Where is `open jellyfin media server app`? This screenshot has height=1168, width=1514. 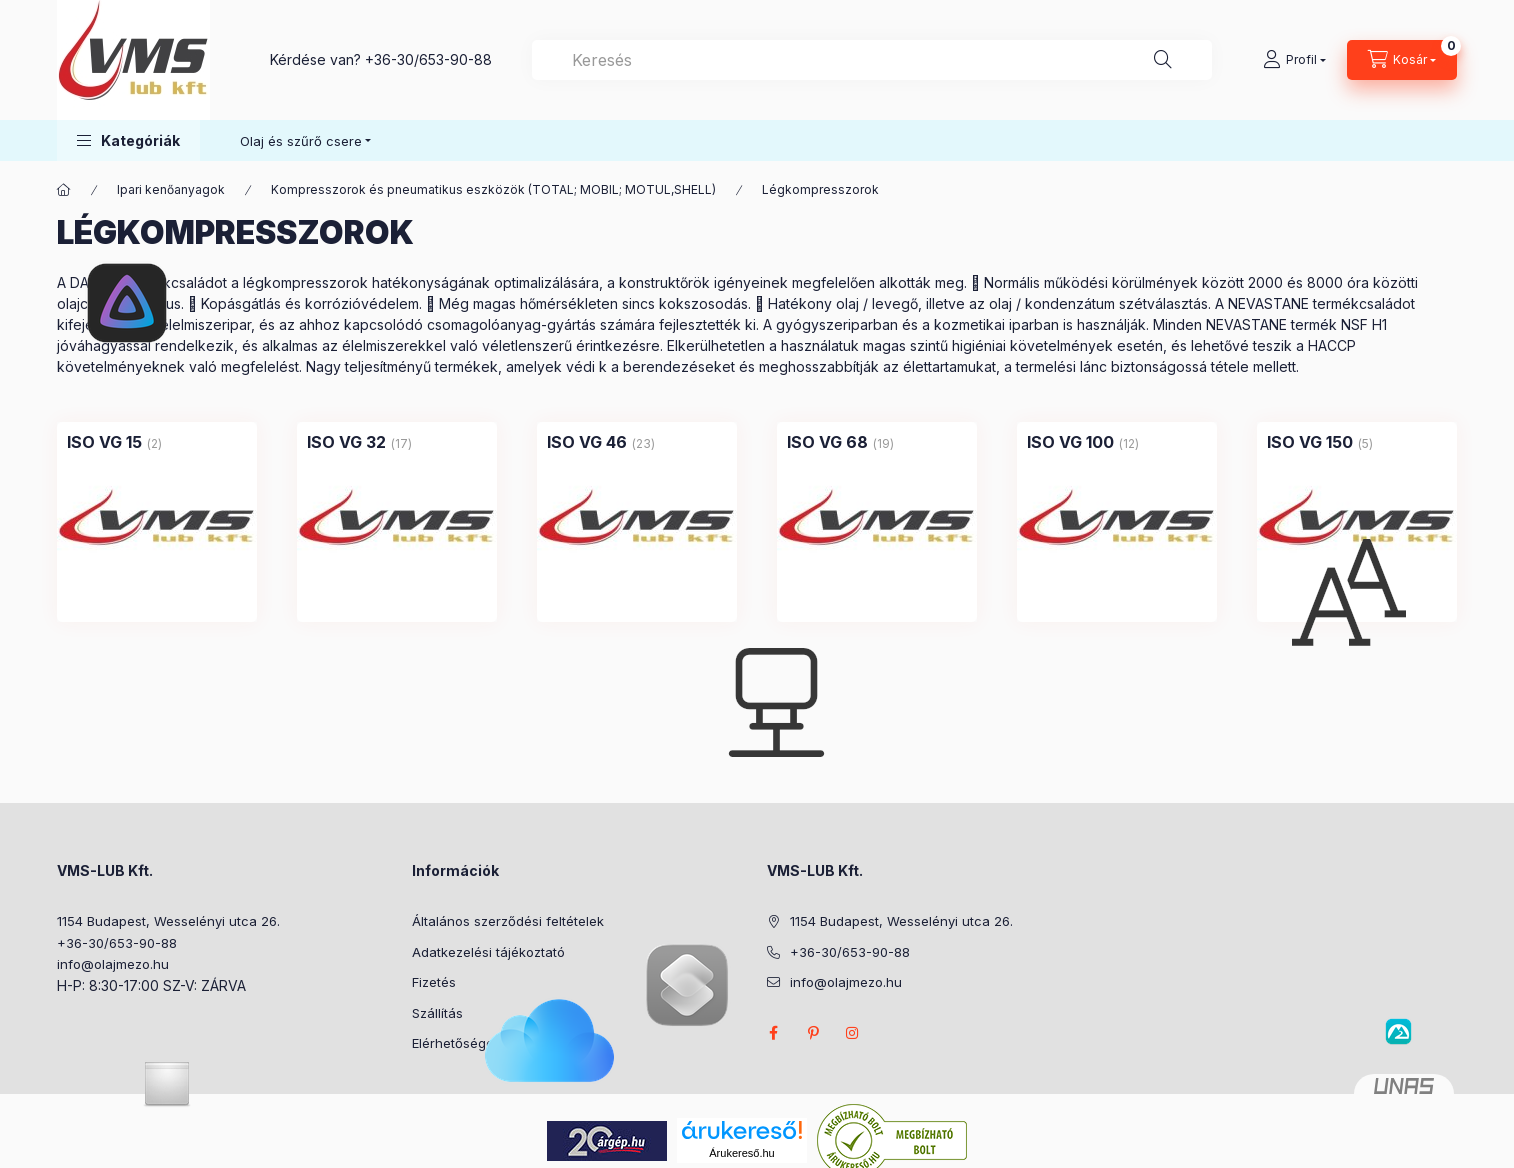
open jellyfin media server app is located at coordinates (127, 303).